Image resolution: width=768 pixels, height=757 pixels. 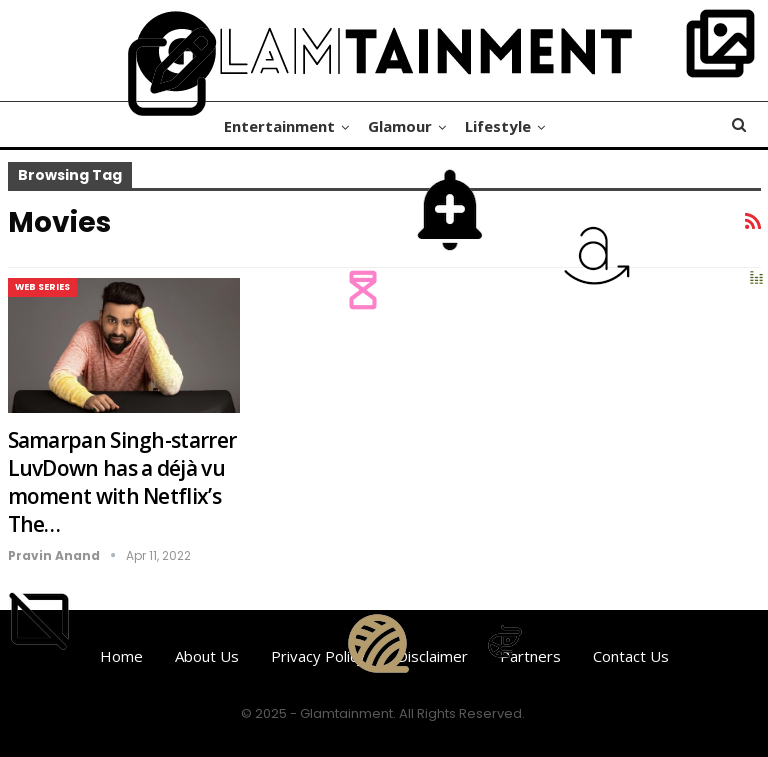 What do you see at coordinates (720, 43) in the screenshot?
I see `view photo gallery` at bounding box center [720, 43].